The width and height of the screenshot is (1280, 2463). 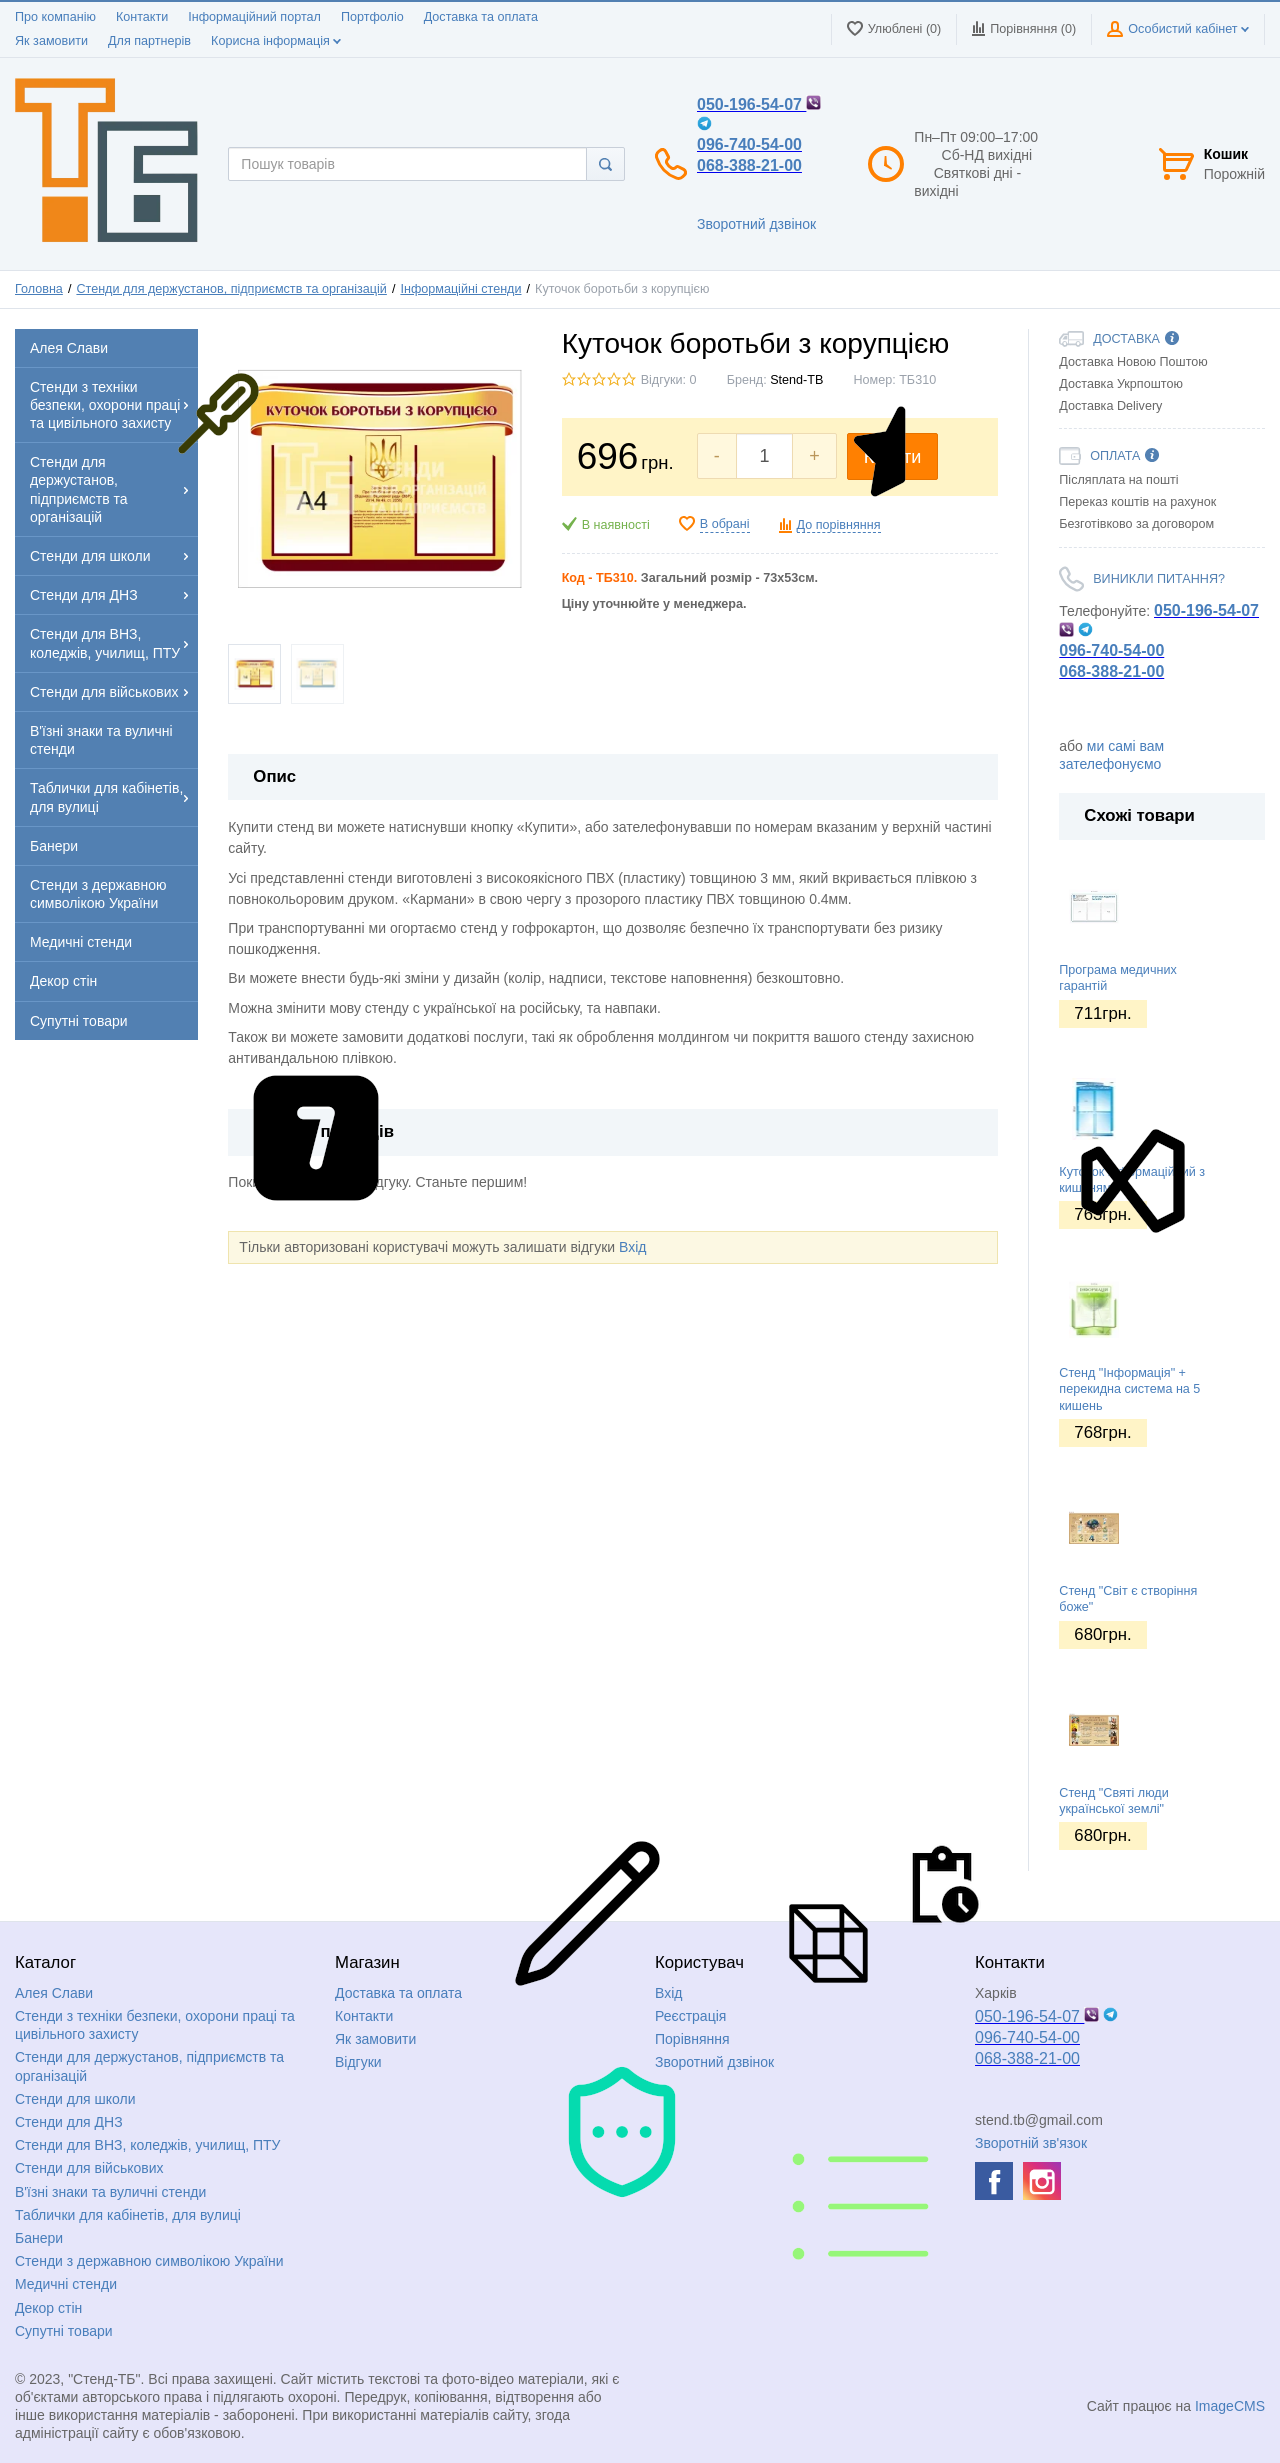 I want to click on access settings or configuration options, so click(x=218, y=413).